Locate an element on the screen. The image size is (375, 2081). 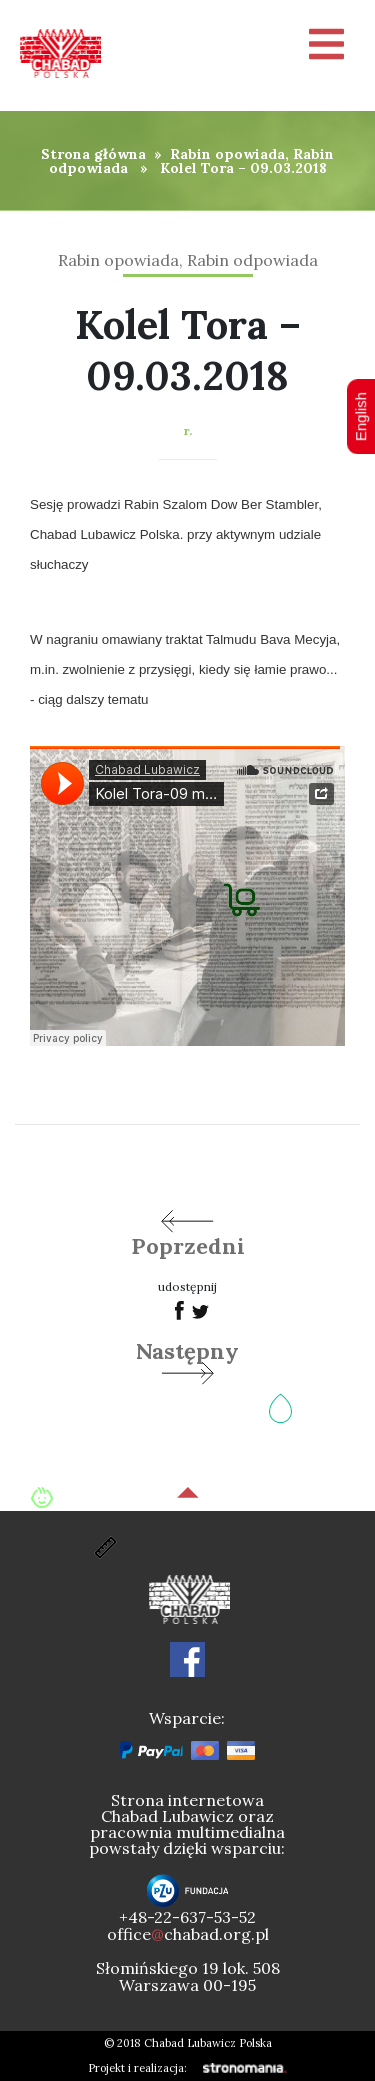
select boy avatar or profile icon is located at coordinates (42, 1498).